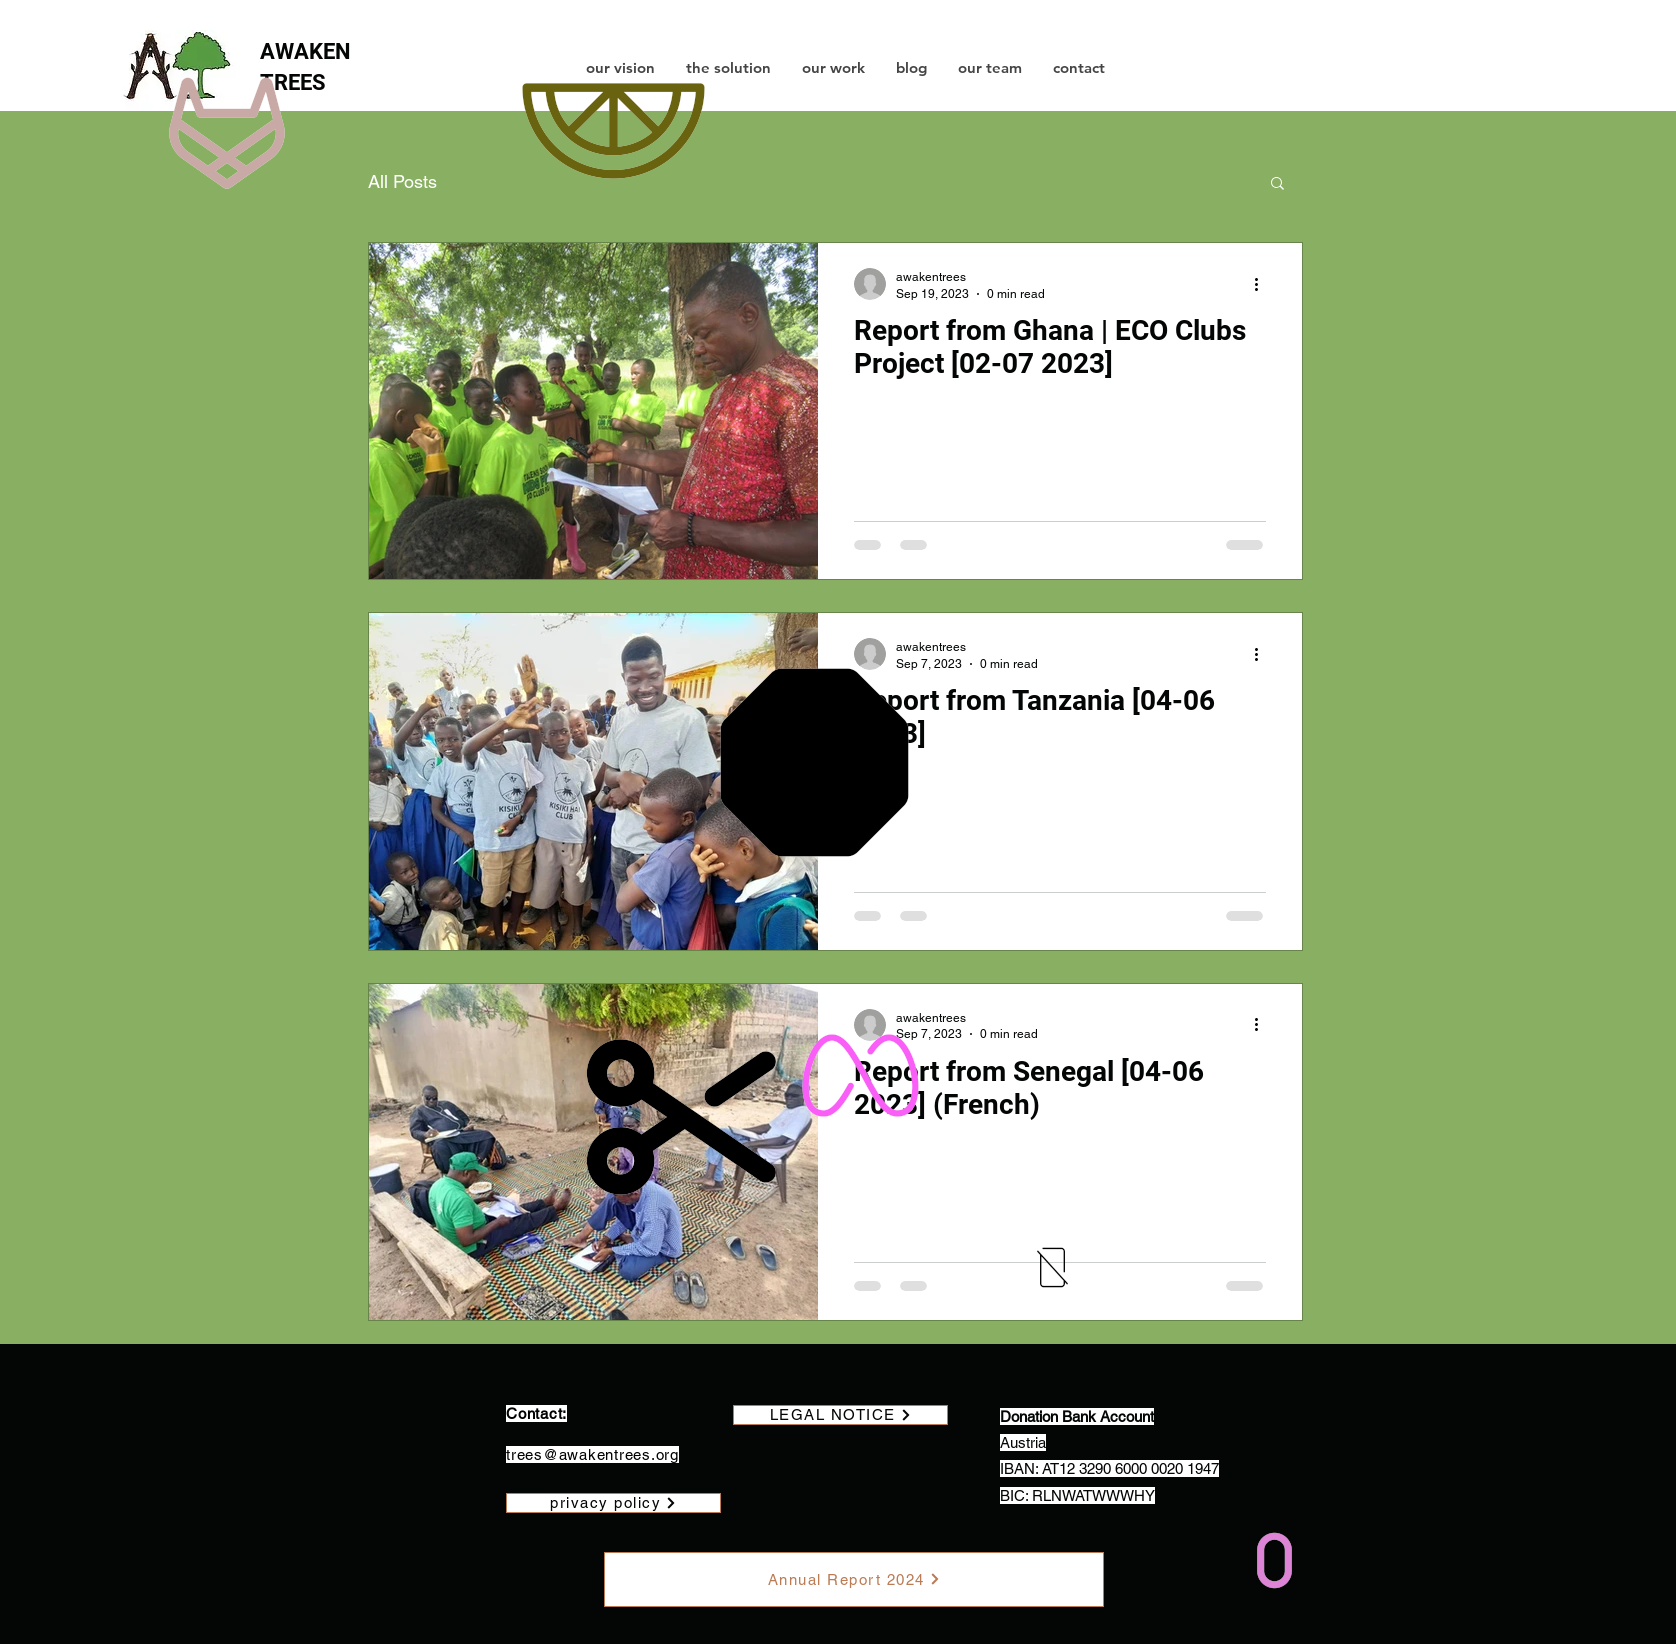 The height and width of the screenshot is (1644, 1676). Describe the element at coordinates (1274, 1560) in the screenshot. I see `set exposure compensation to zero` at that location.